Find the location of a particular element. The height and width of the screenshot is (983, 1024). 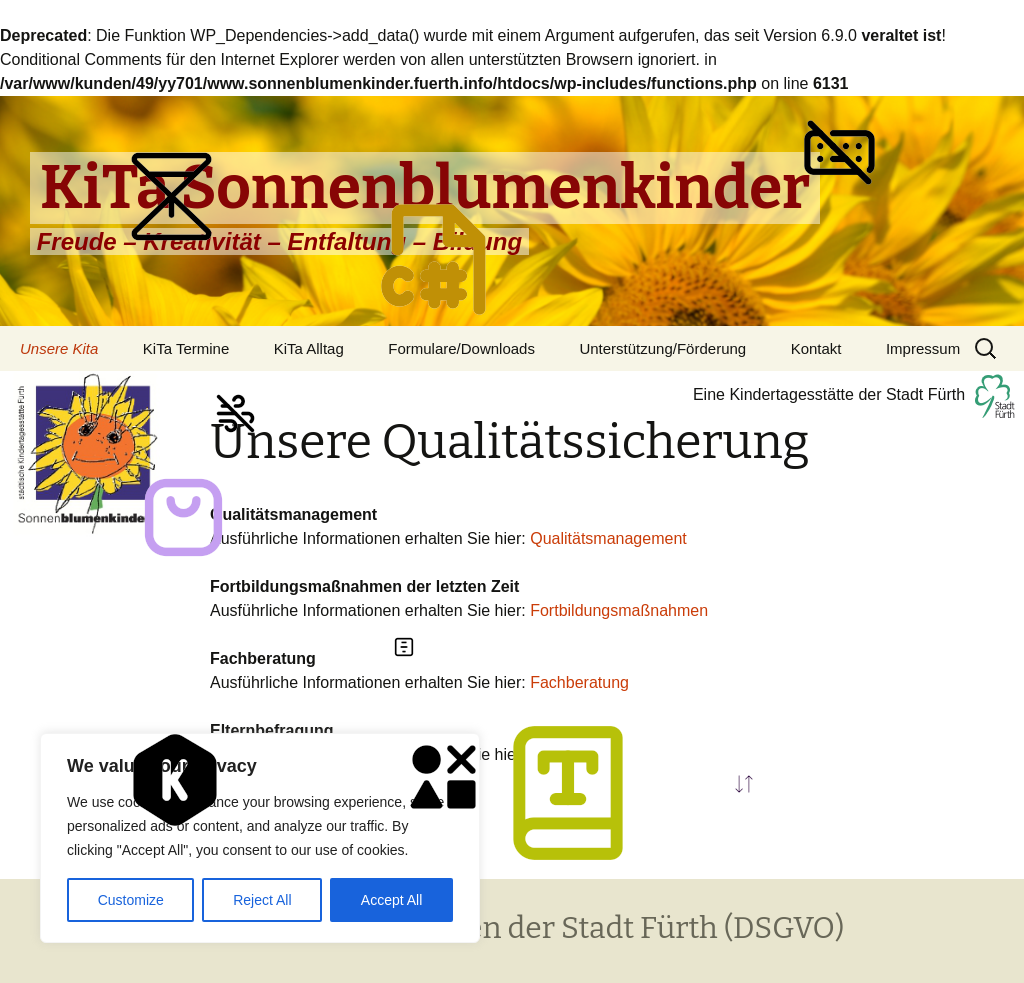

center align content with stretch distribution is located at coordinates (404, 647).